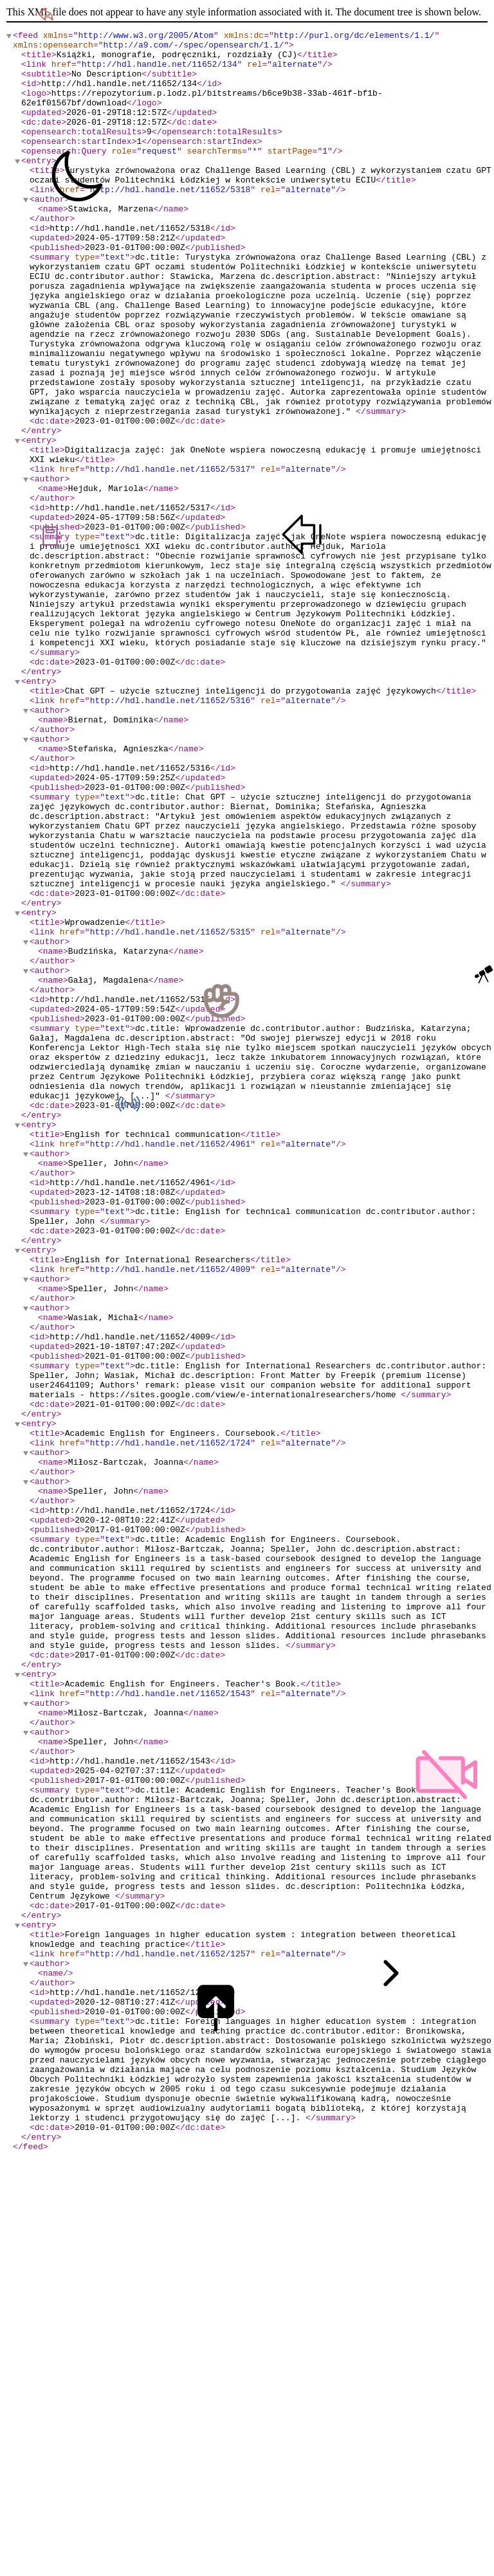 The image size is (494, 2576). What do you see at coordinates (484, 974) in the screenshot?
I see `explore or discover new content` at bounding box center [484, 974].